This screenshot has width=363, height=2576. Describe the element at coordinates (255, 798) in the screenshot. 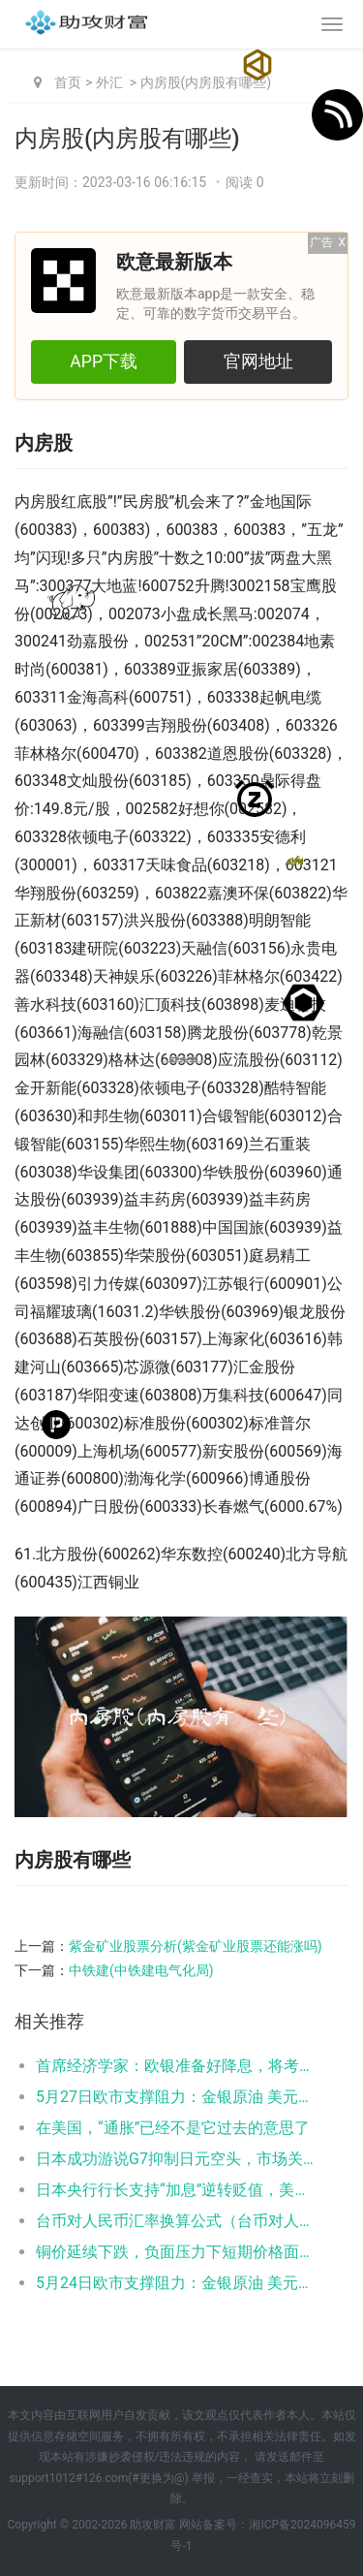

I see `snooze an active alarm` at that location.